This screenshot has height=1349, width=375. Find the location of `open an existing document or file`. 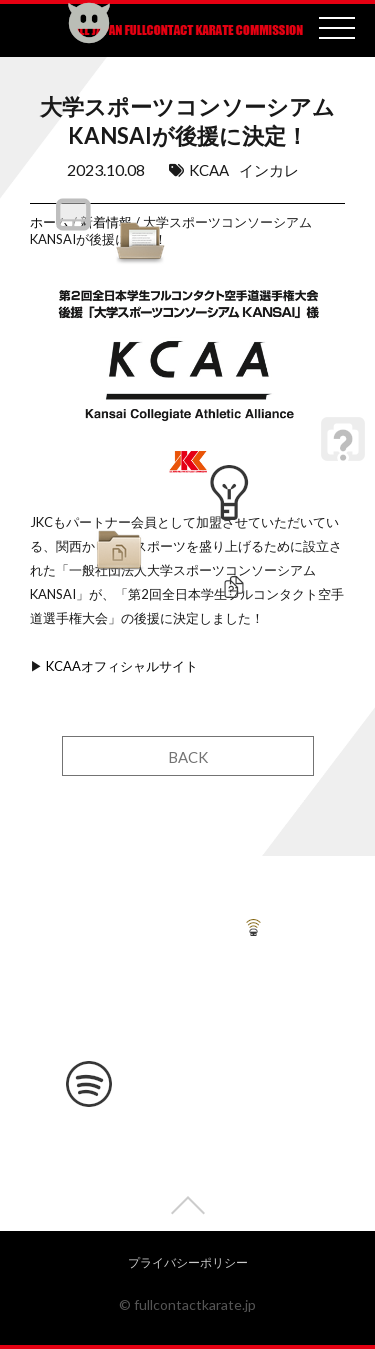

open an existing document or file is located at coordinates (140, 243).